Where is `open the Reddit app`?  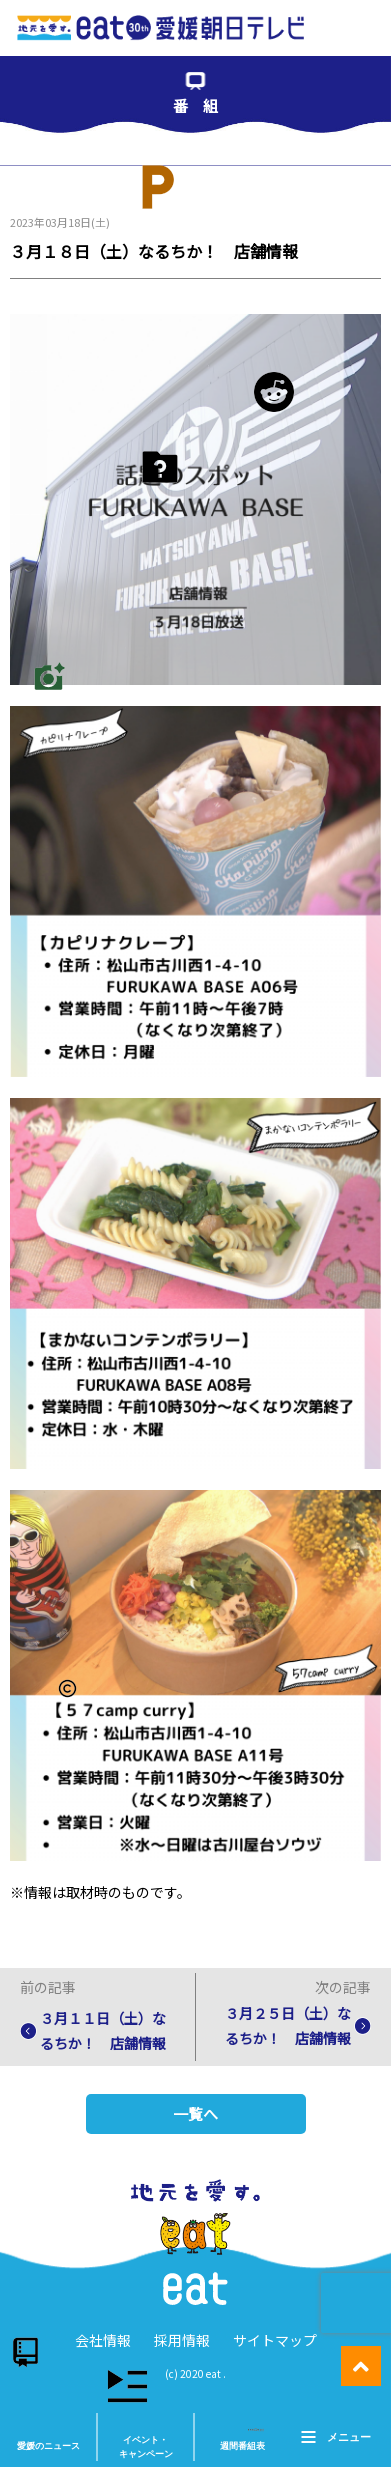
open the Reddit app is located at coordinates (274, 392).